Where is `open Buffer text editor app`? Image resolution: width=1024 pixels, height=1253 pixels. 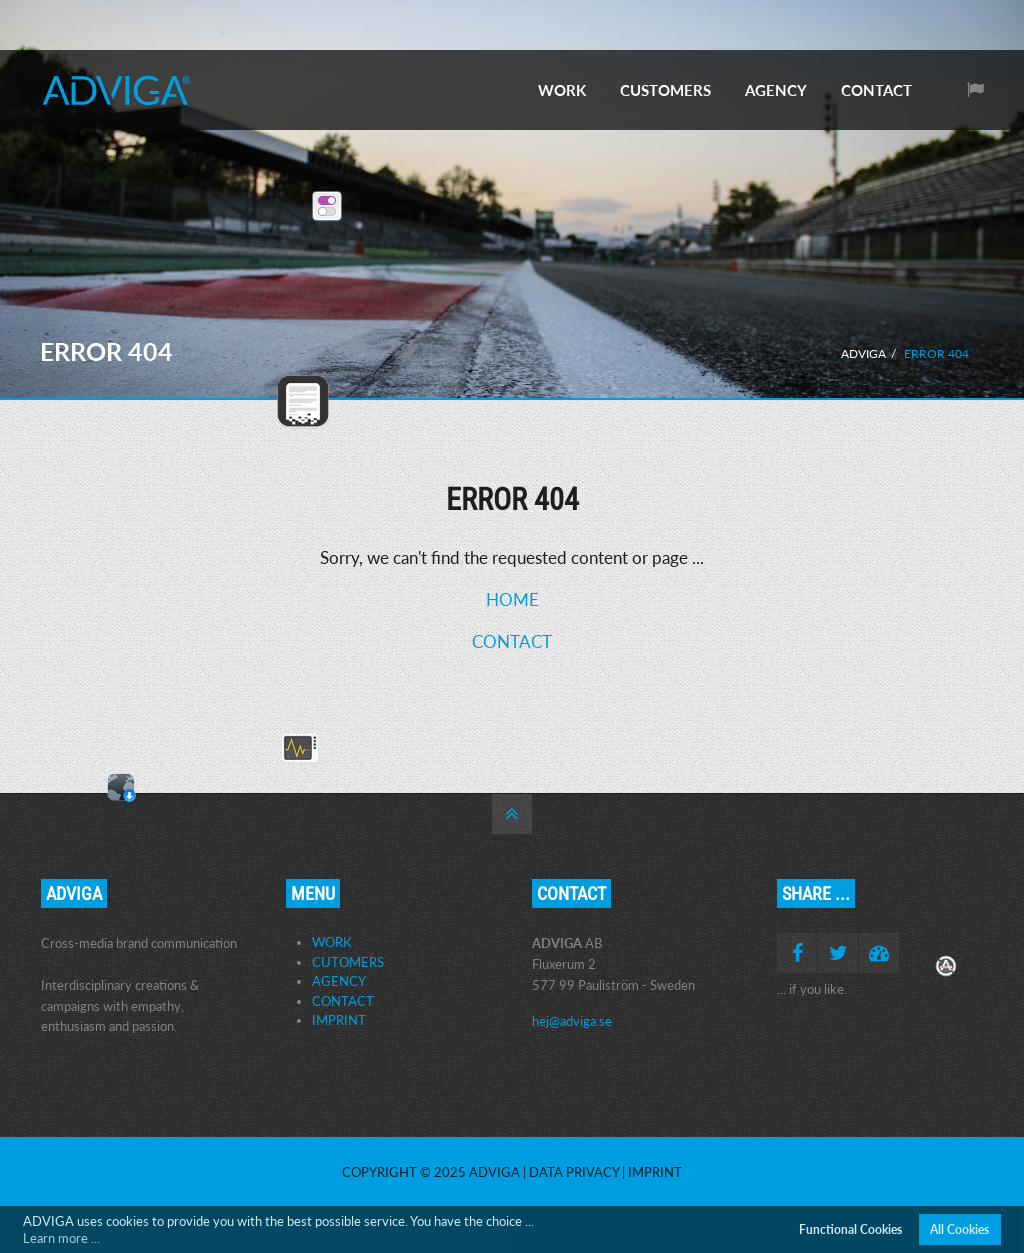 open Buffer text editor app is located at coordinates (303, 401).